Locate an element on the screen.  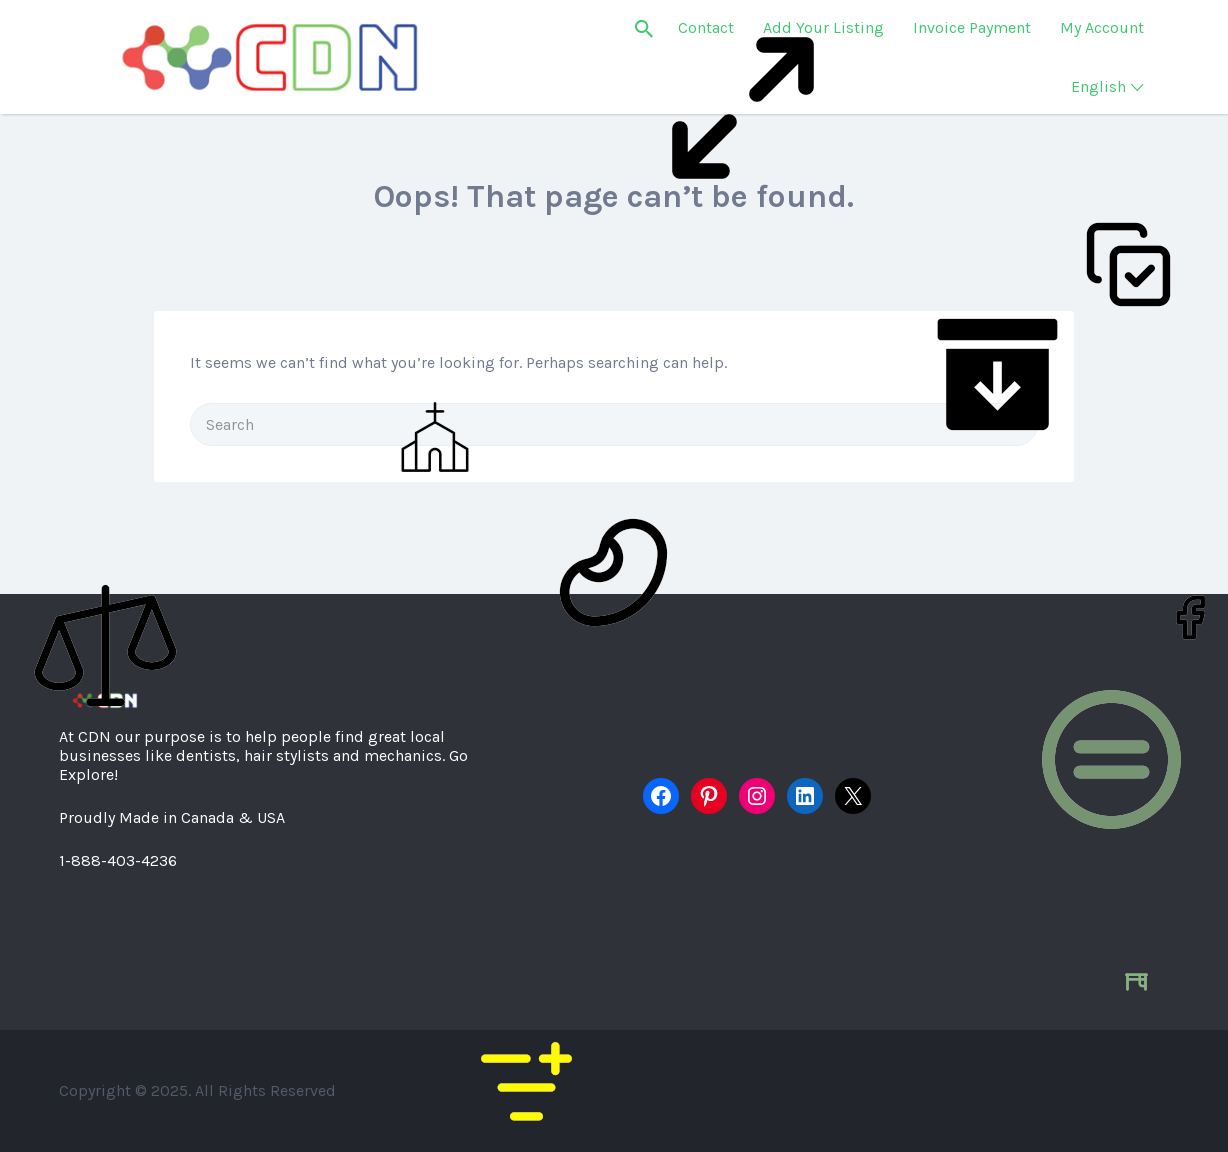
add a new filter to the list is located at coordinates (526, 1087).